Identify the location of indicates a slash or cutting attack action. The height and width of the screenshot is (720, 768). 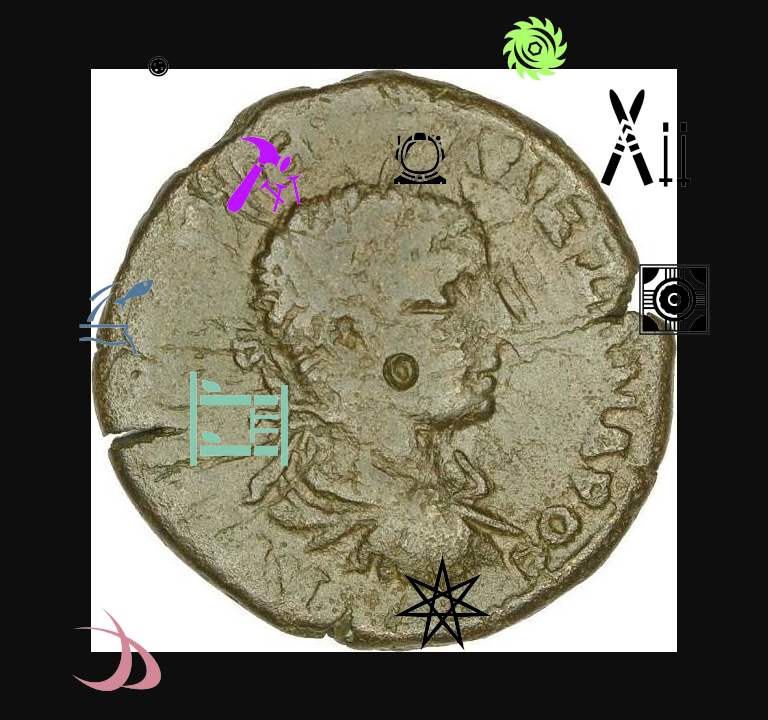
(116, 653).